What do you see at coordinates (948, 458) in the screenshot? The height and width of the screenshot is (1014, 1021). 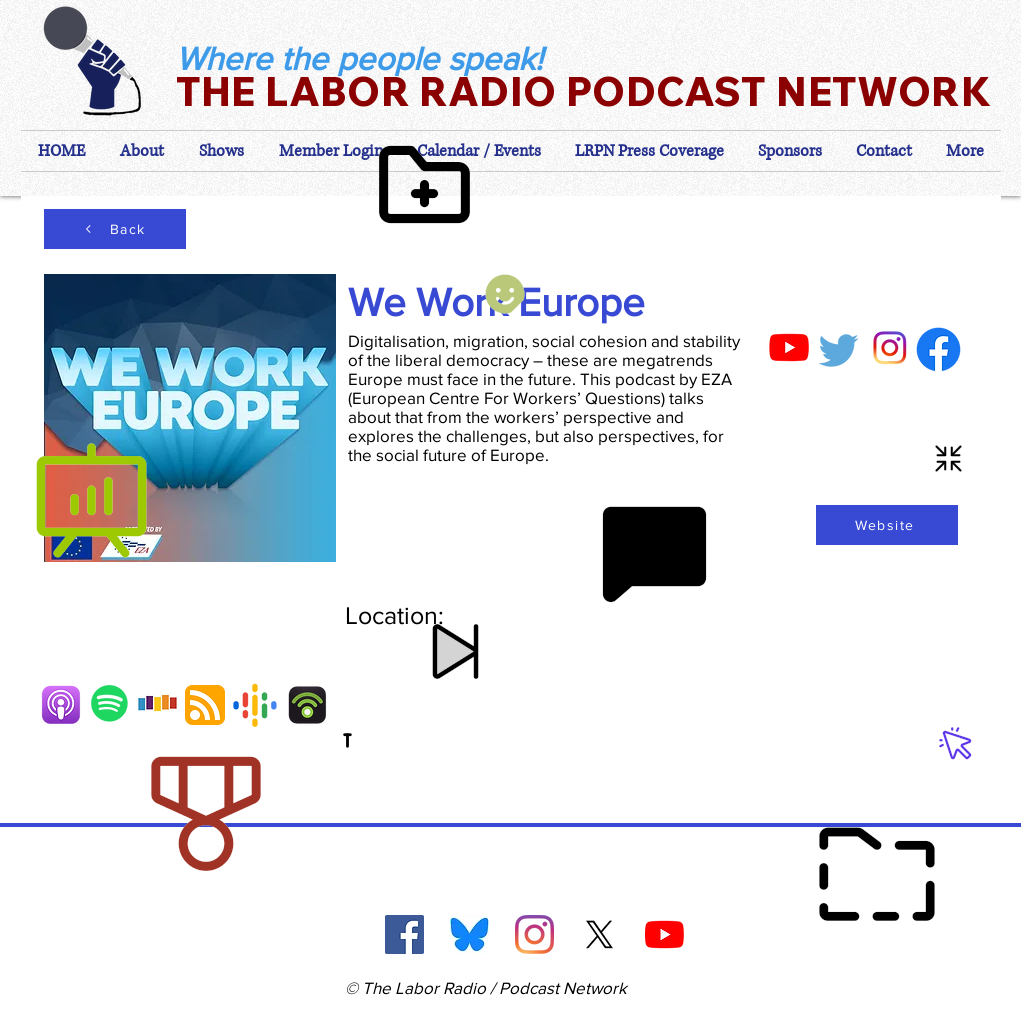 I see `exit fullscreen mode` at bounding box center [948, 458].